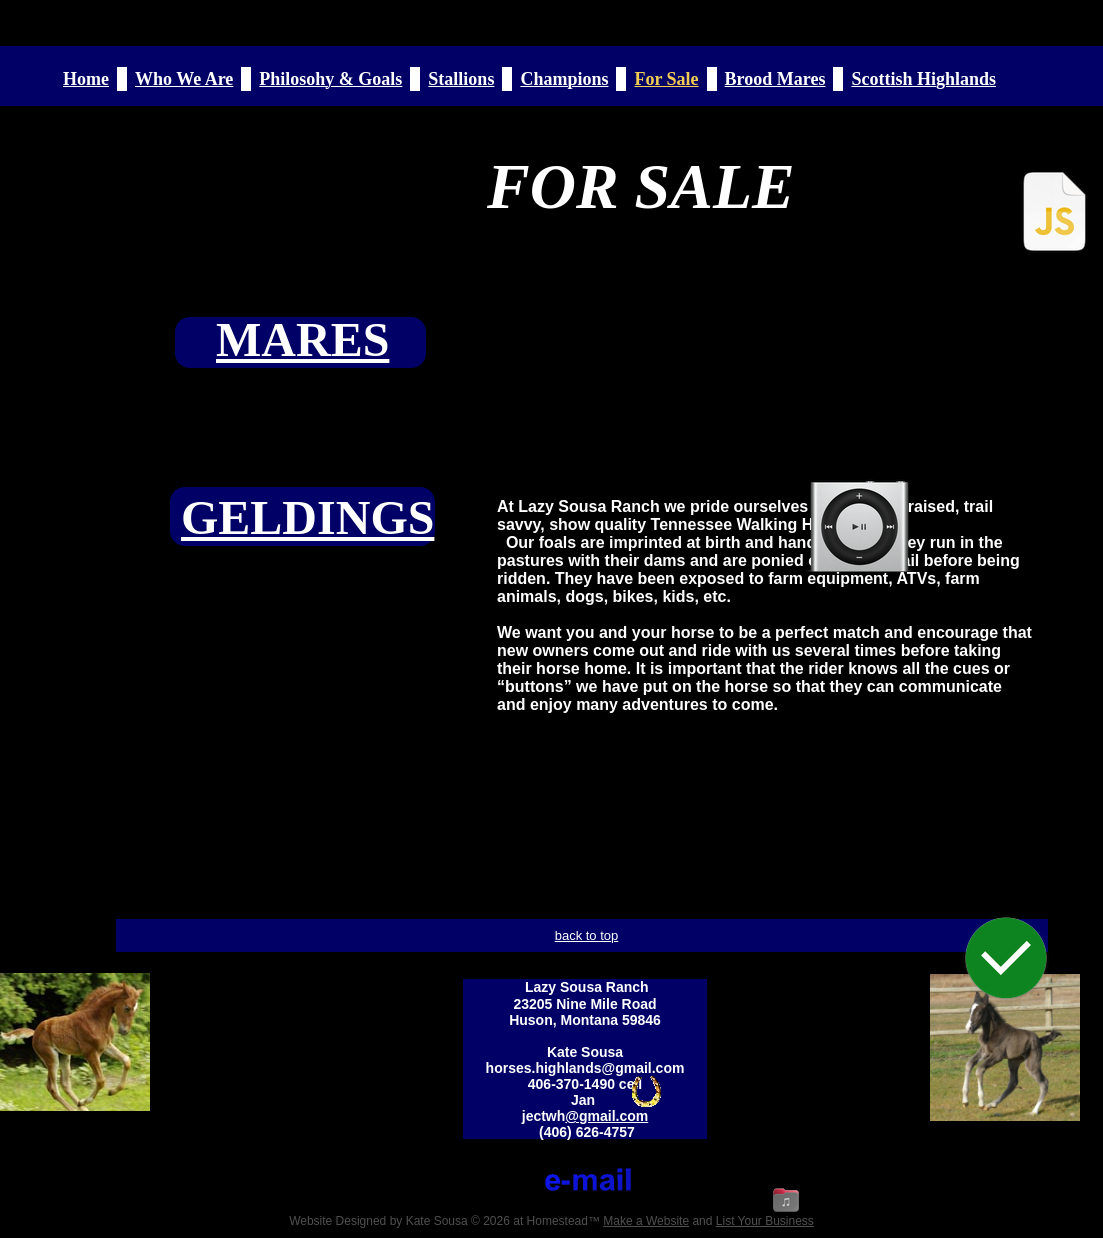  Describe the element at coordinates (1006, 958) in the screenshot. I see `indicates file successfully synced with insync` at that location.